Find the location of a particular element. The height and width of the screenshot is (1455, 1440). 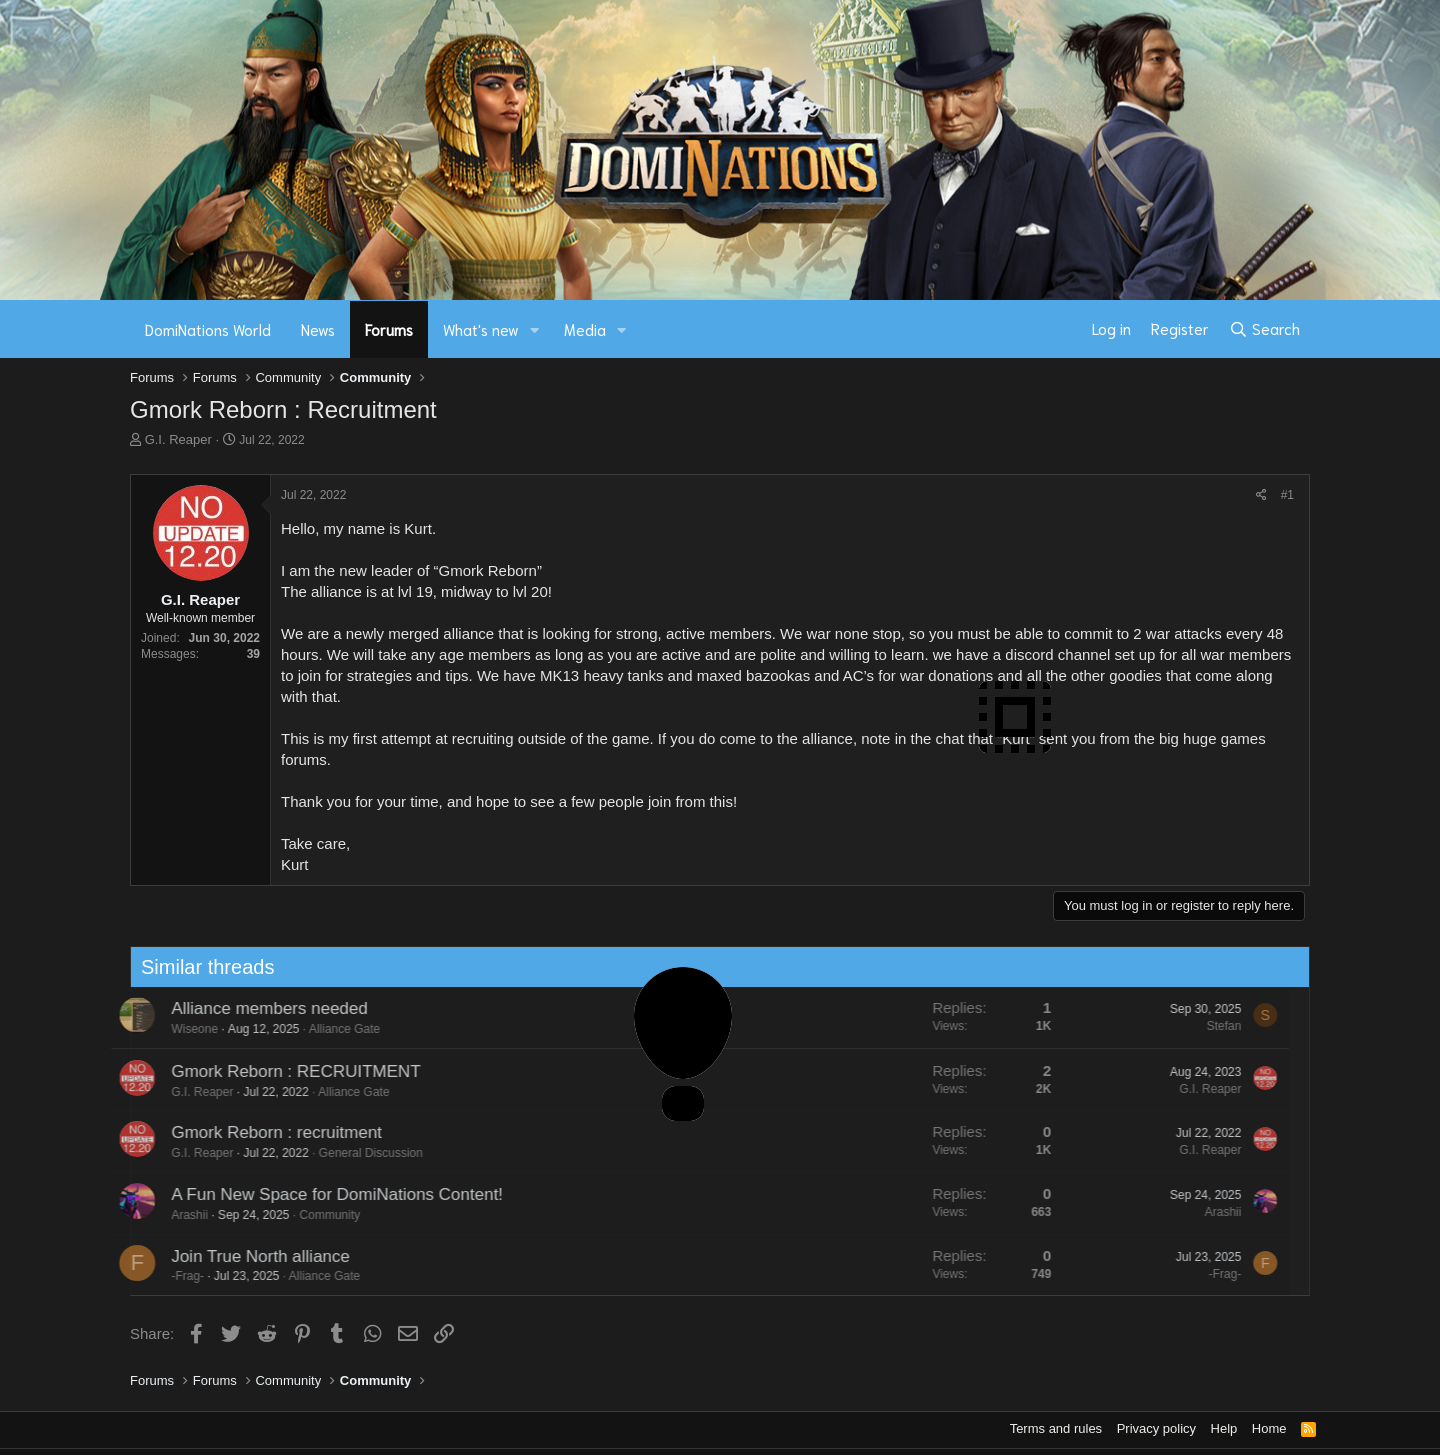

access travel or adventure features is located at coordinates (683, 1044).